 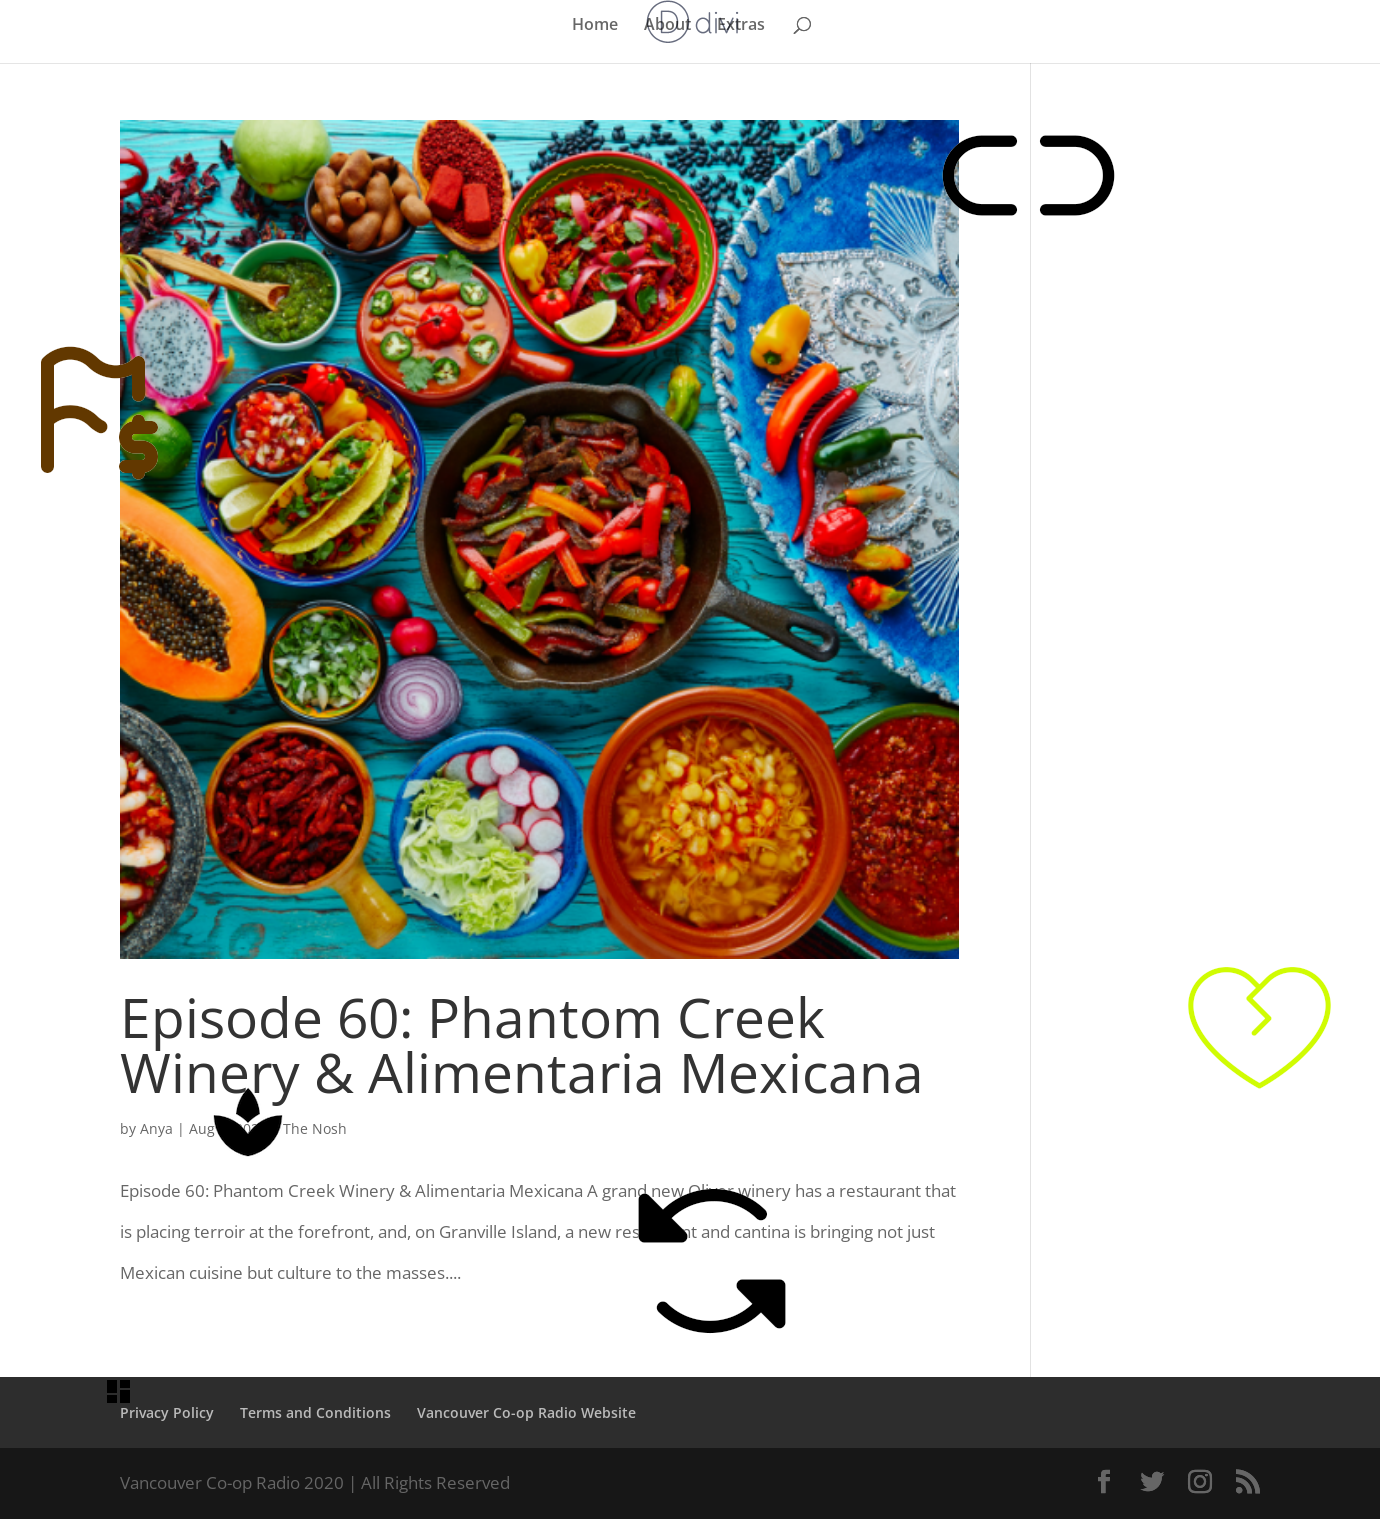 I want to click on refresh or reload content, so click(x=712, y=1261).